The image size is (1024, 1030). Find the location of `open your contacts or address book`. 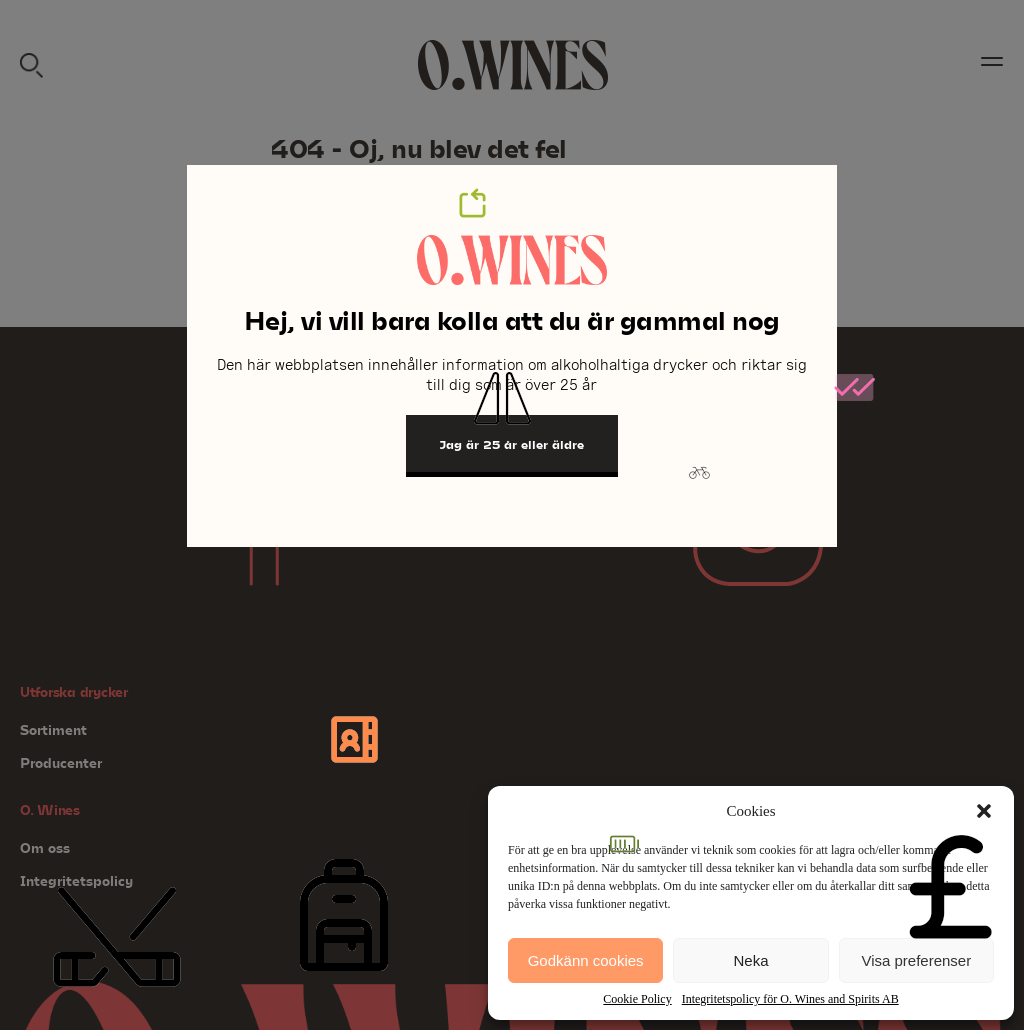

open your contacts or address book is located at coordinates (354, 739).